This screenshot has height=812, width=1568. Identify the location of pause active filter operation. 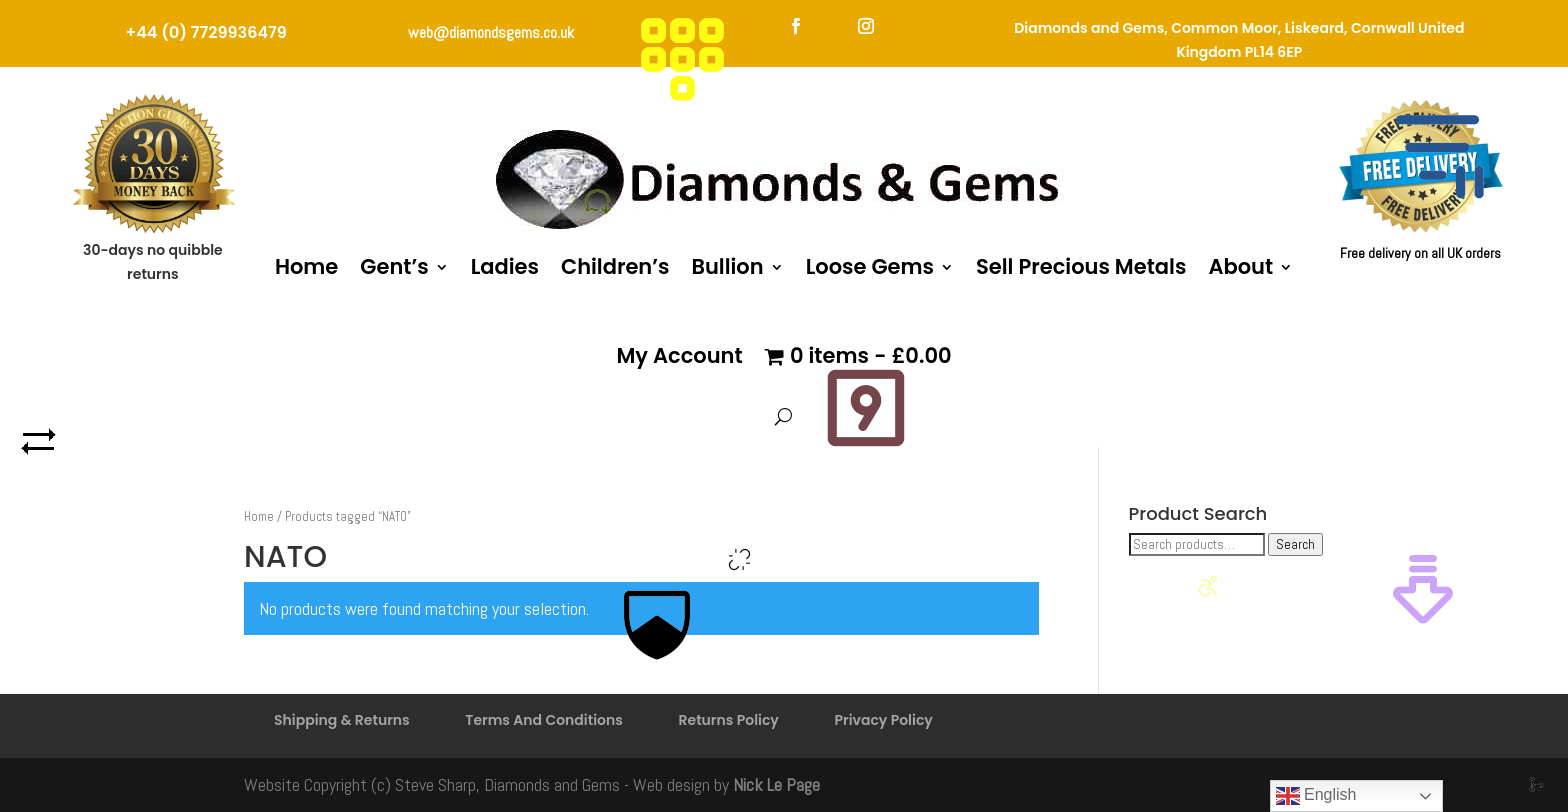
(1437, 147).